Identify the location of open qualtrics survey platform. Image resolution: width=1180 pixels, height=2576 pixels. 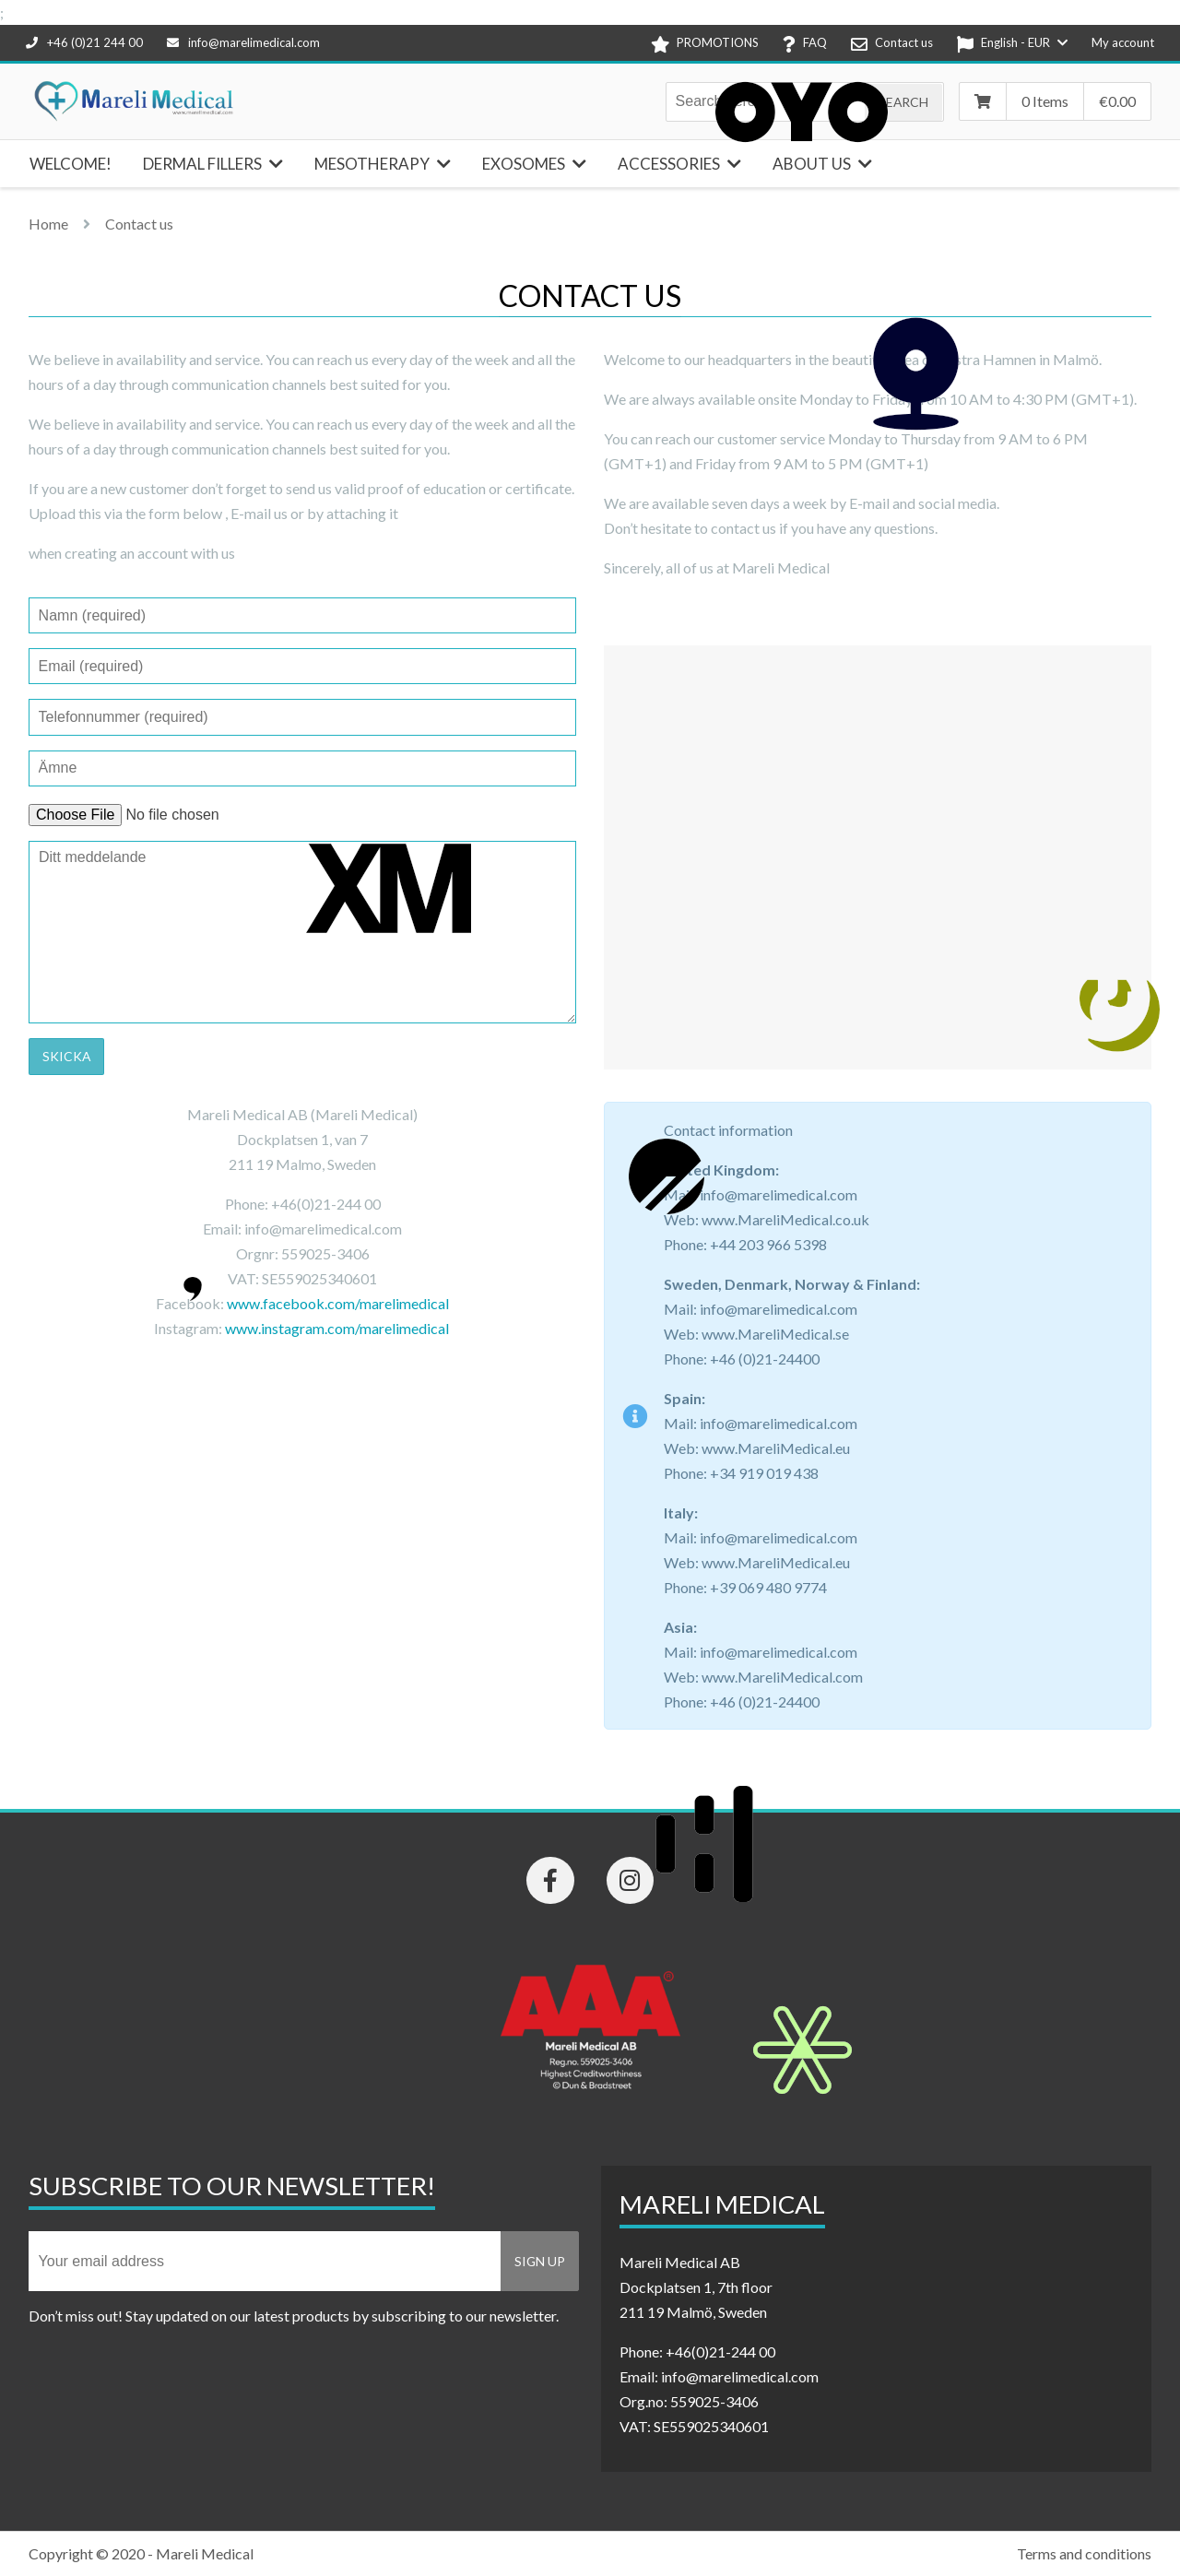
(388, 888).